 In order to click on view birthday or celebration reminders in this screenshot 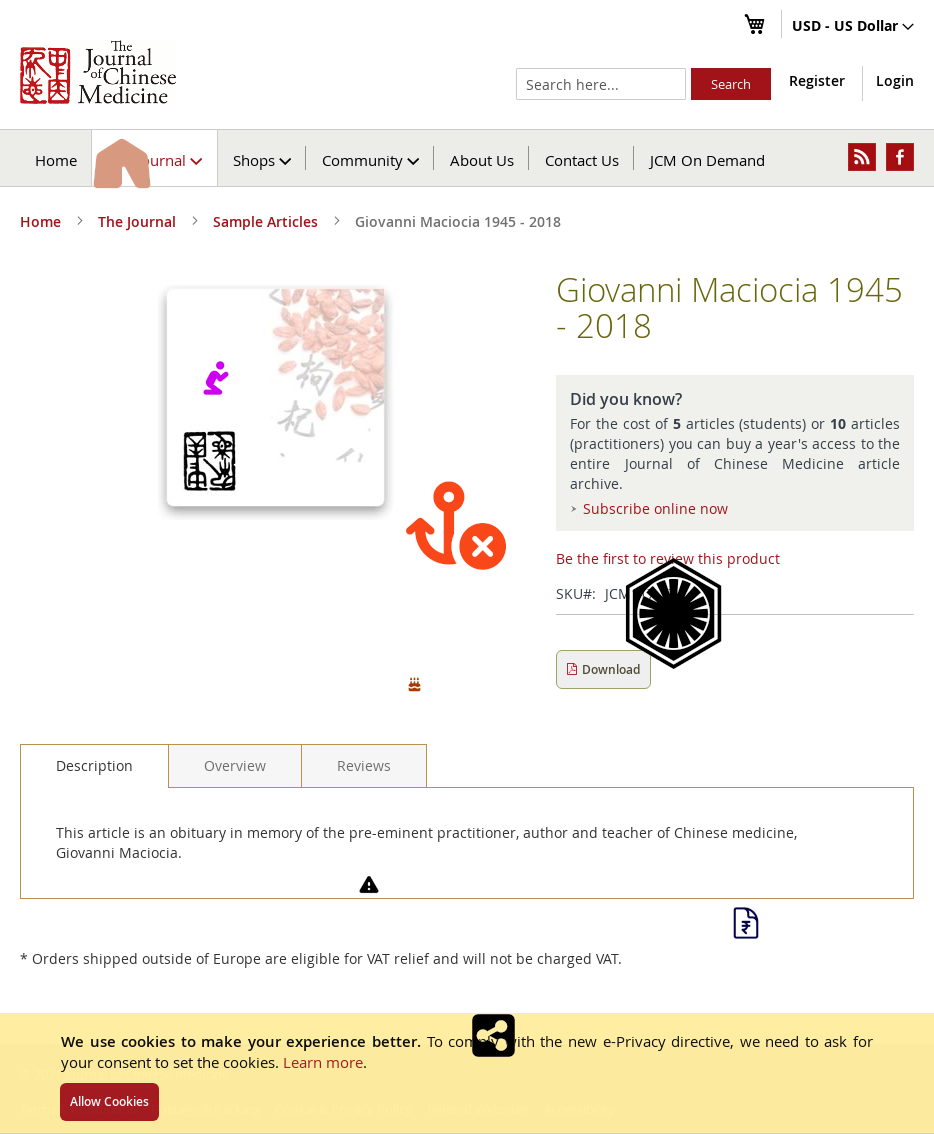, I will do `click(414, 684)`.